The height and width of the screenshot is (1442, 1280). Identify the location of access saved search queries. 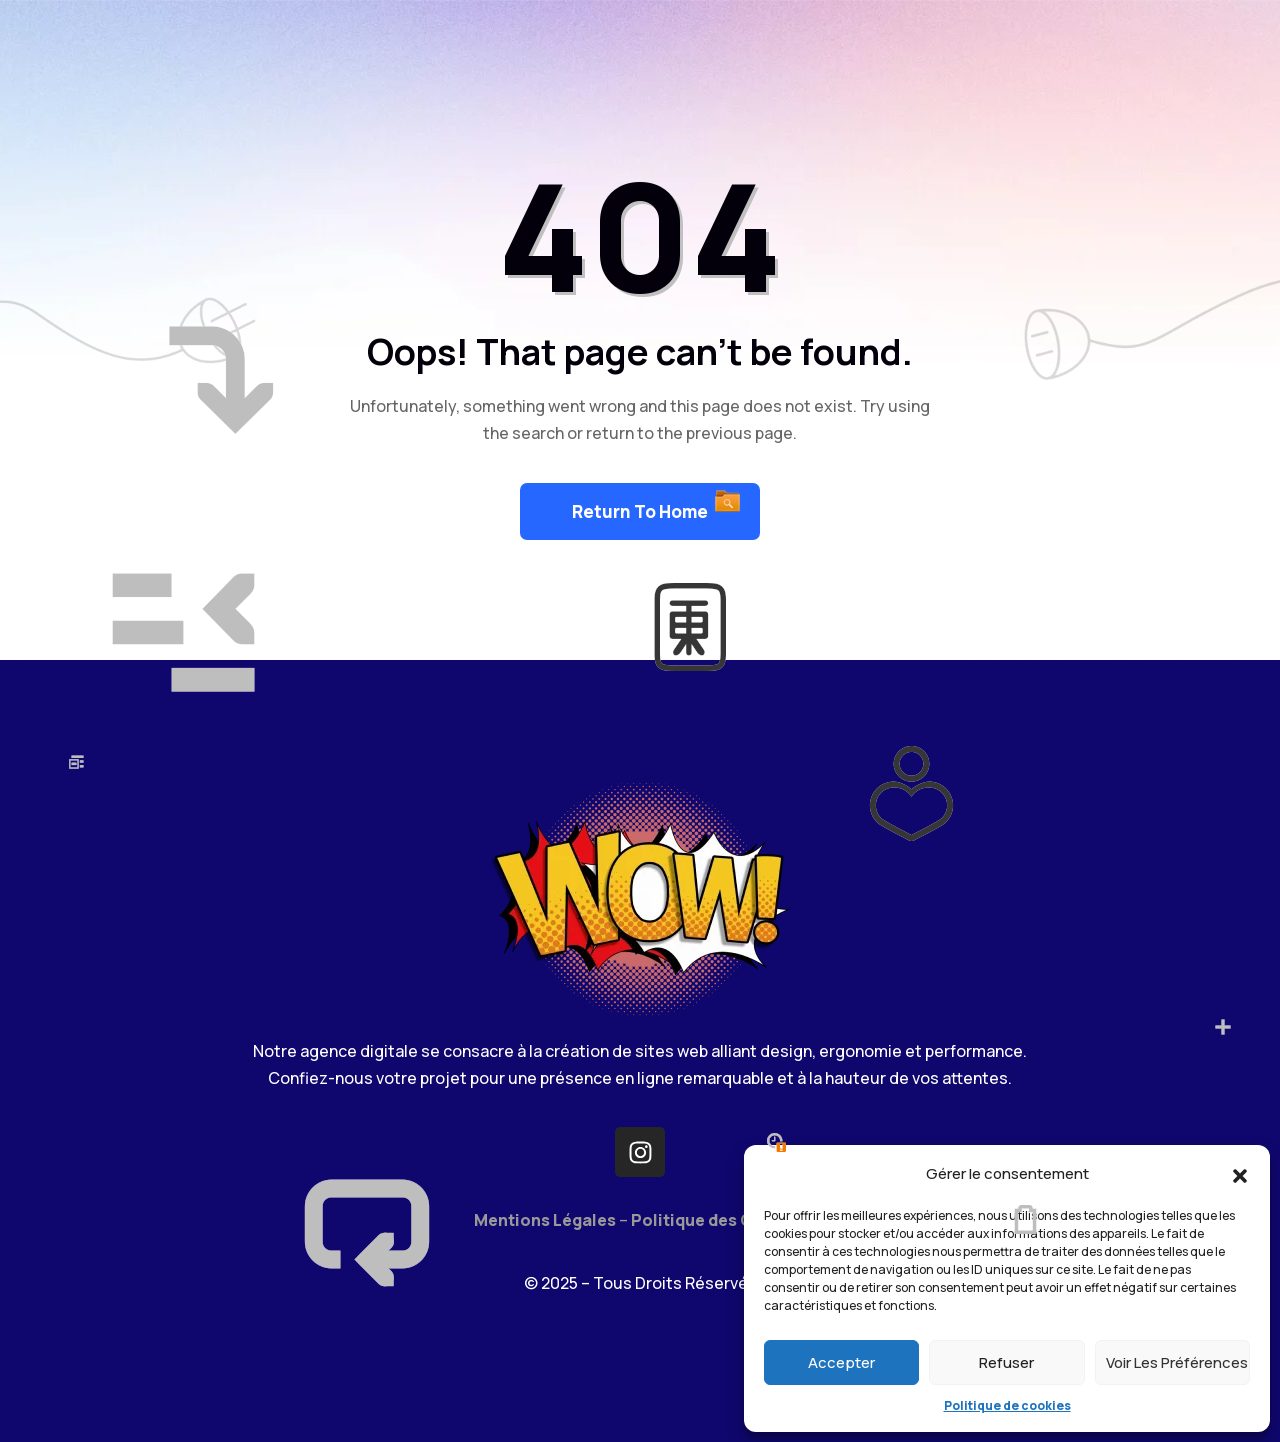
(727, 502).